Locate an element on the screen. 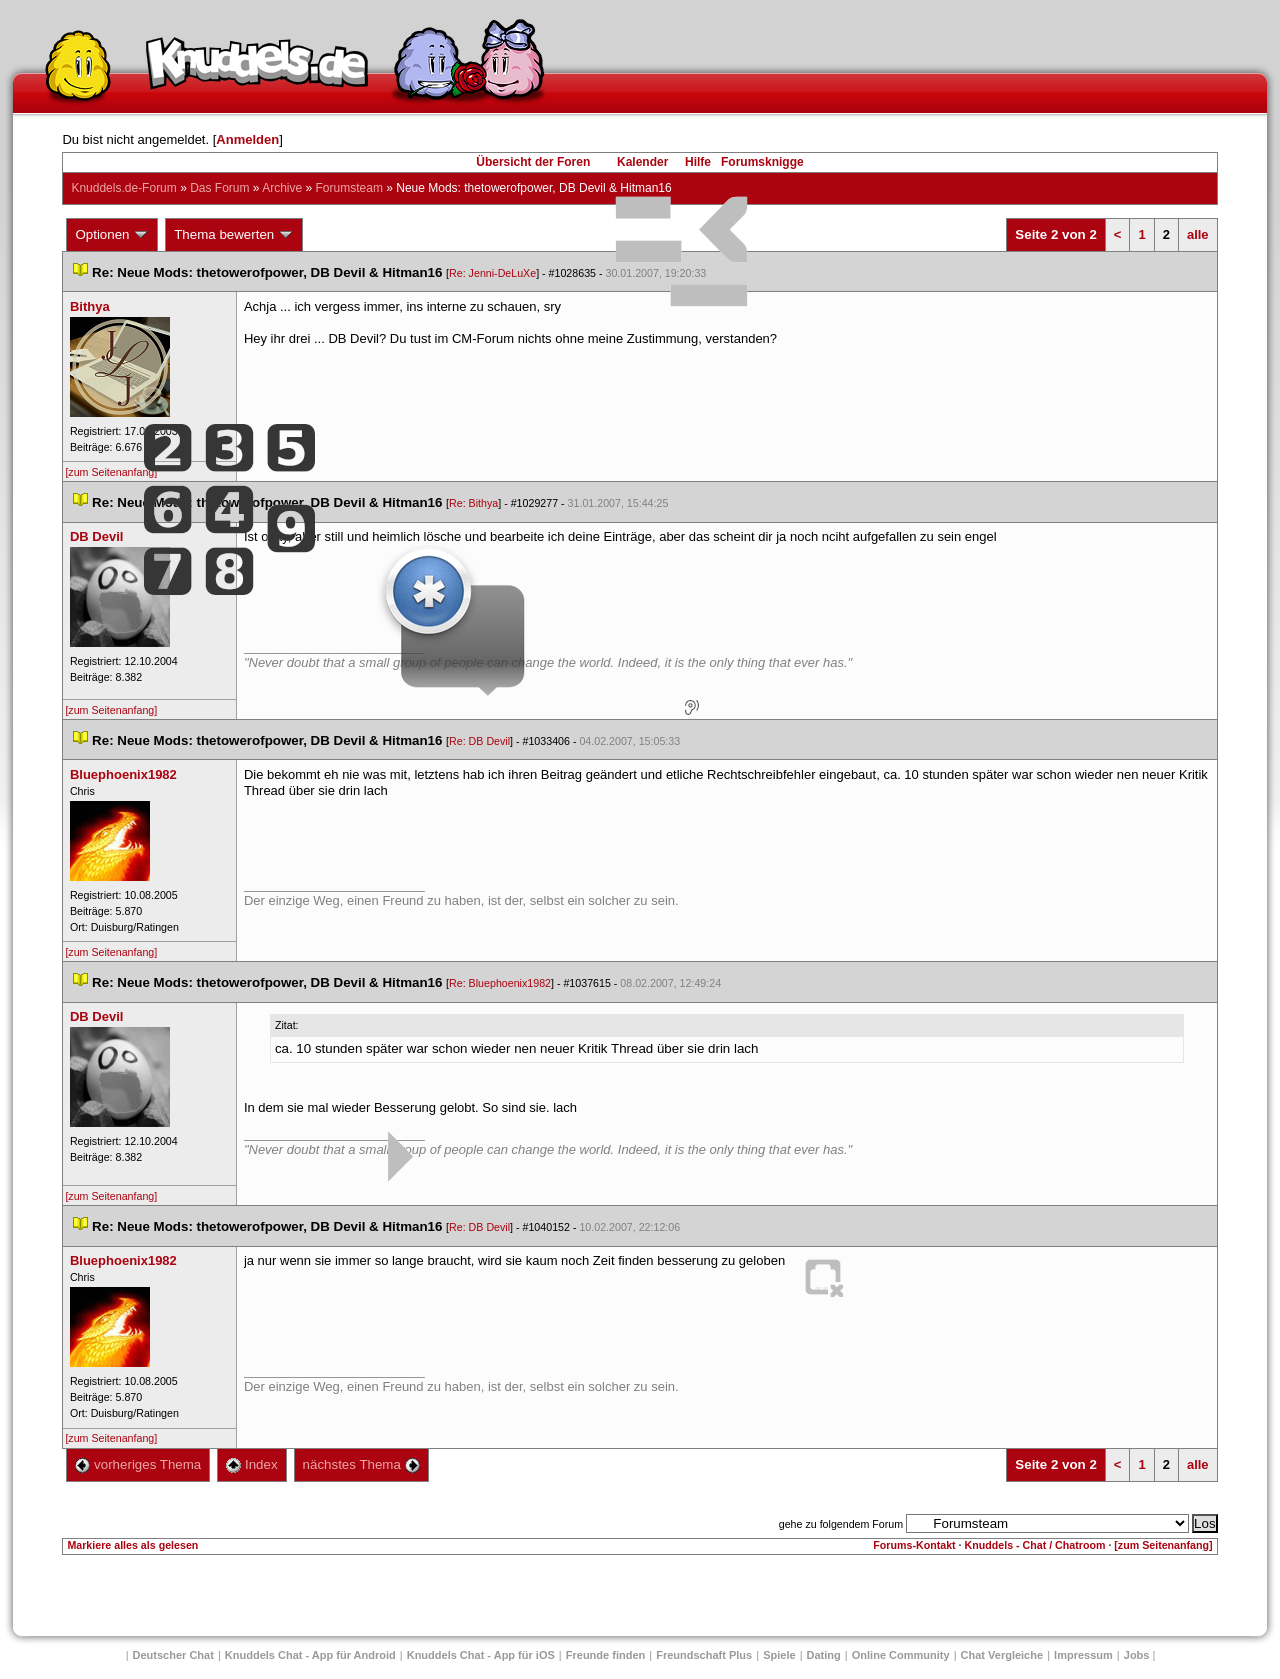 The height and width of the screenshot is (1679, 1280). launch taquin sliding puzzle game is located at coordinates (229, 509).